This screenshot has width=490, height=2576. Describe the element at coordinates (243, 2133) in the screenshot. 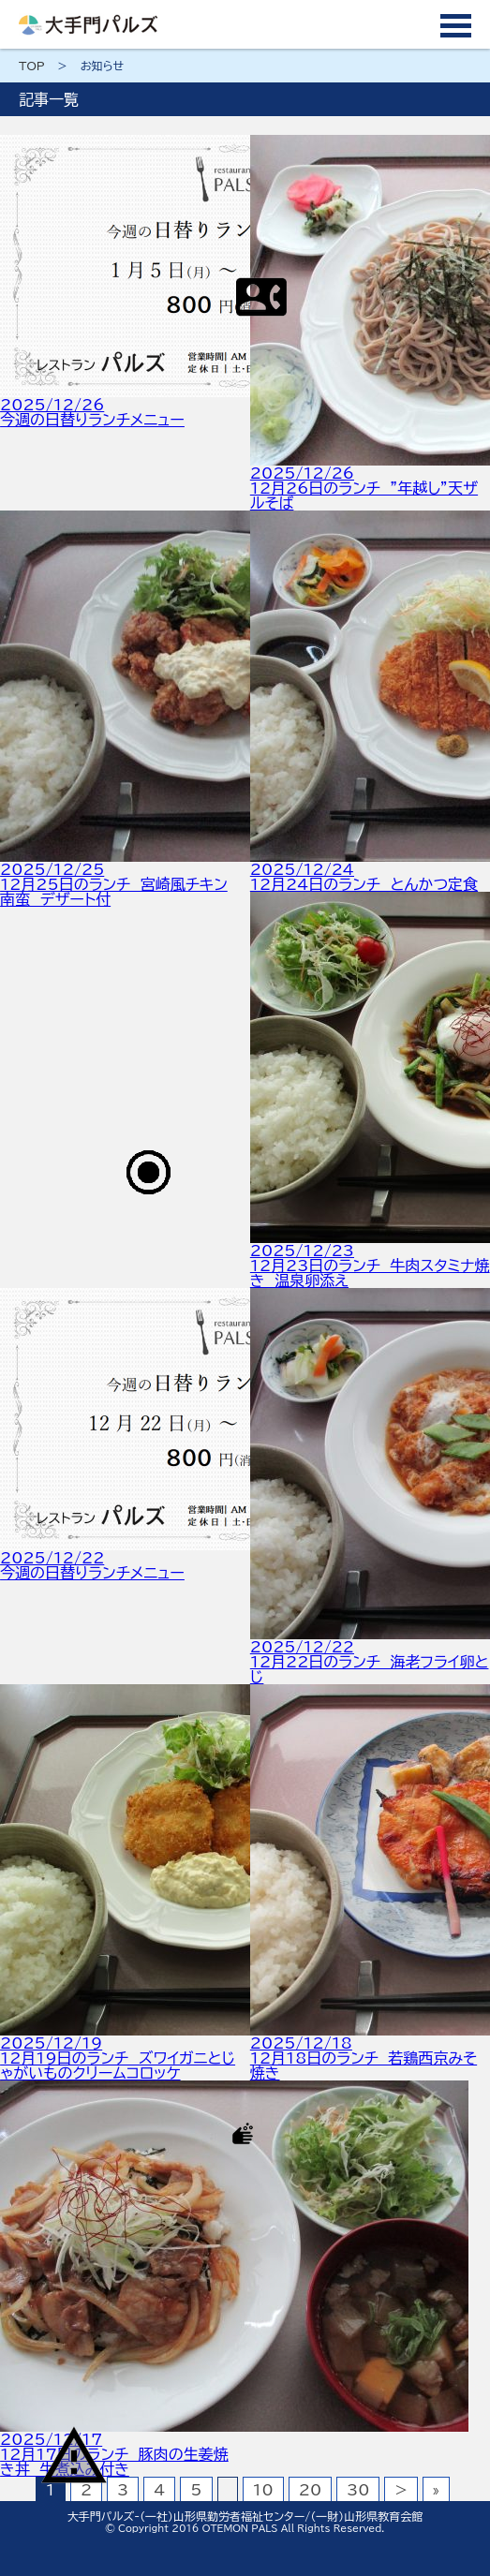

I see `hand washing or hygiene reminder` at that location.